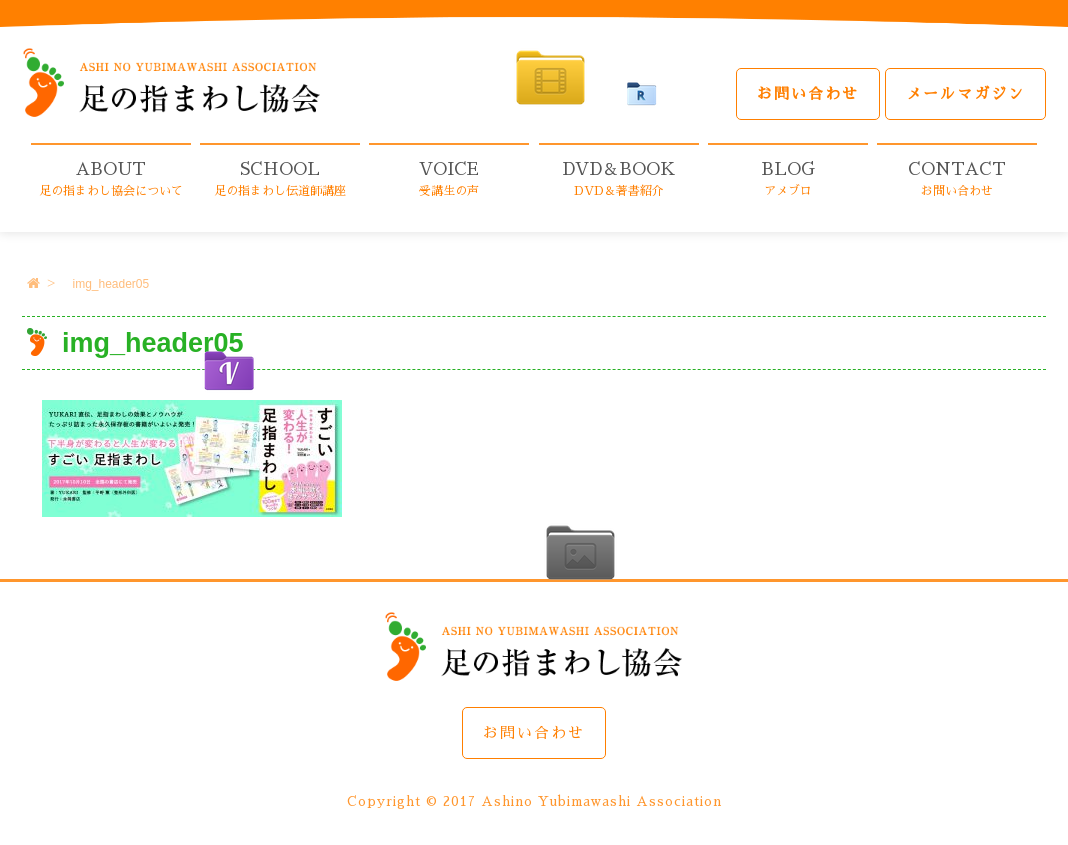 The width and height of the screenshot is (1068, 845). I want to click on open folder containing vala programming files, so click(229, 372).